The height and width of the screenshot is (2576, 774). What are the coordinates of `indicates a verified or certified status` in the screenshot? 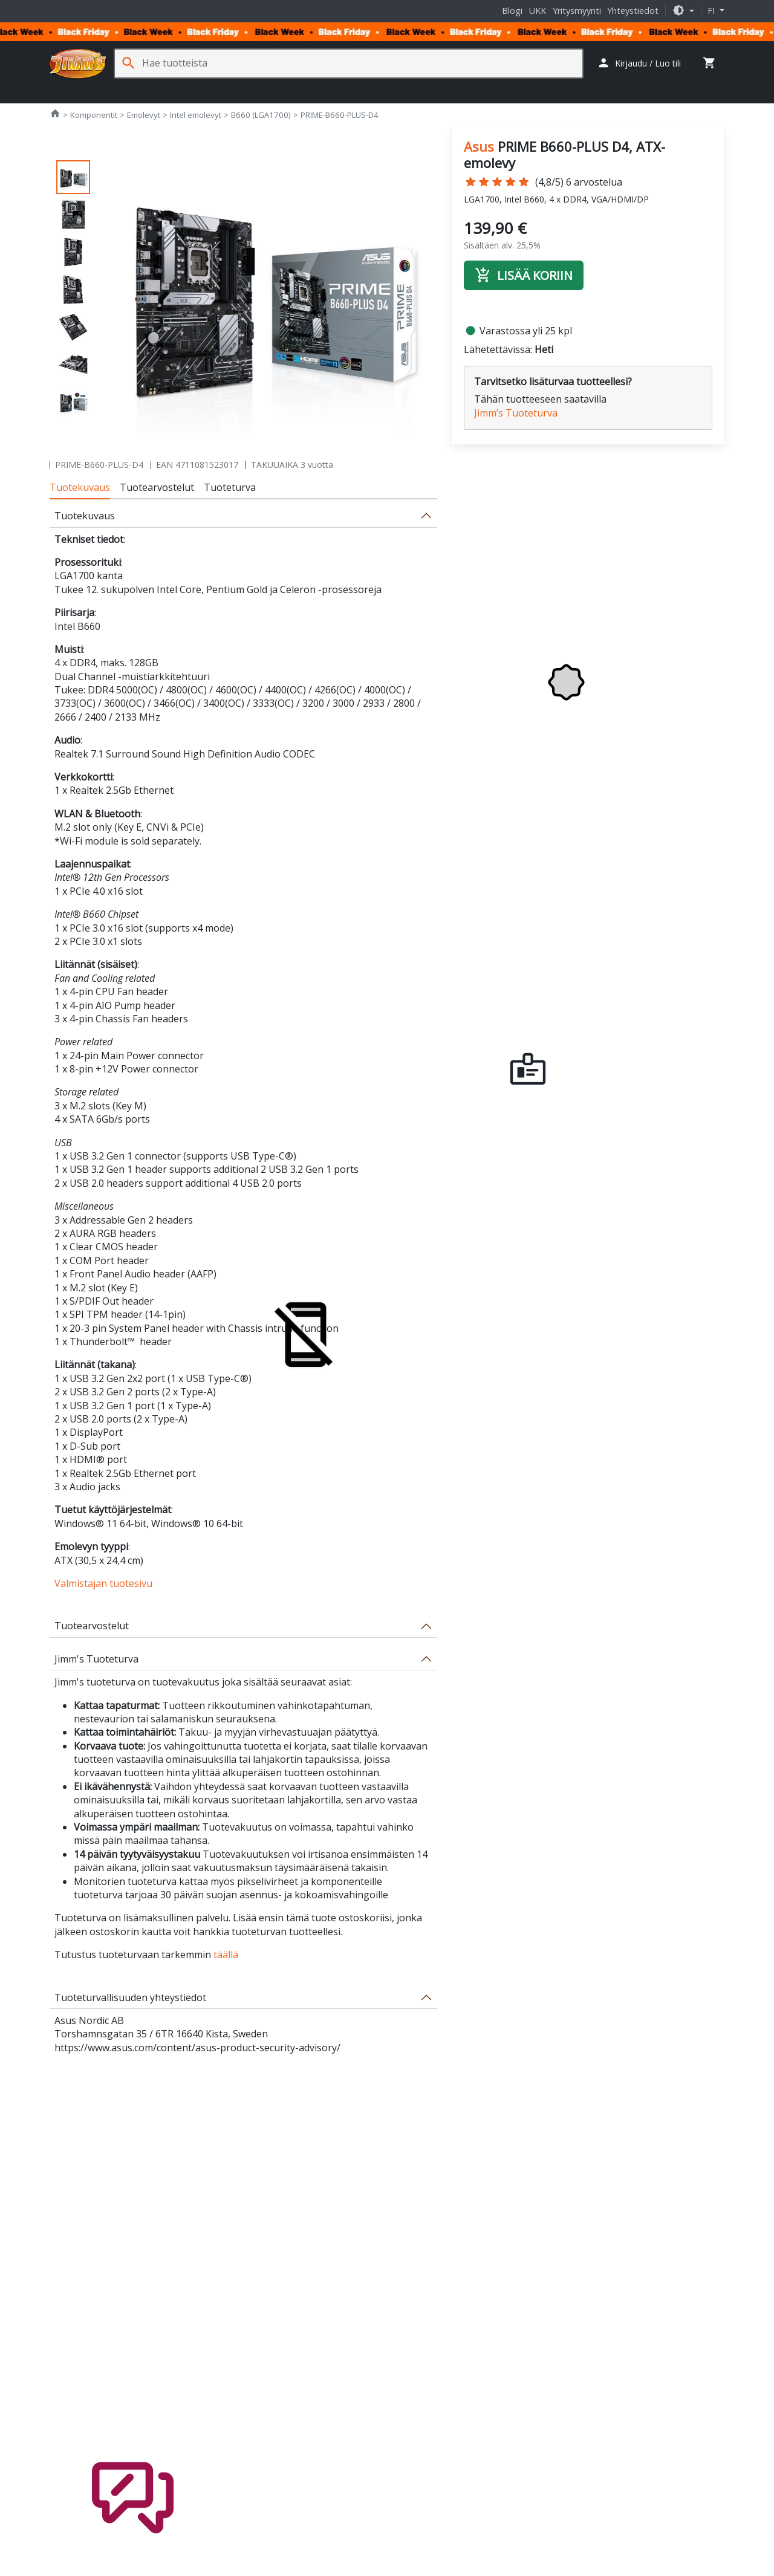 It's located at (566, 682).